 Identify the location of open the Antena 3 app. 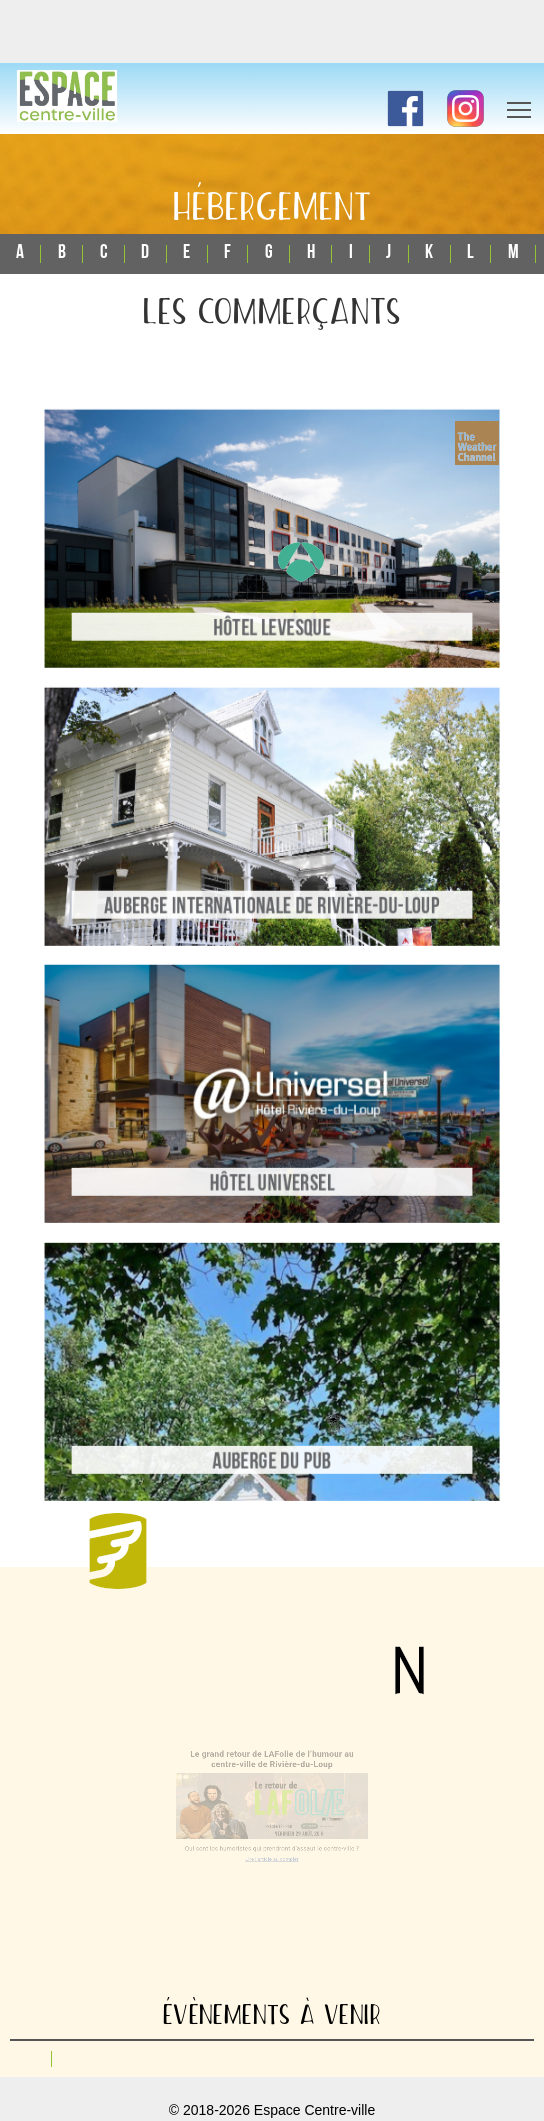
(301, 562).